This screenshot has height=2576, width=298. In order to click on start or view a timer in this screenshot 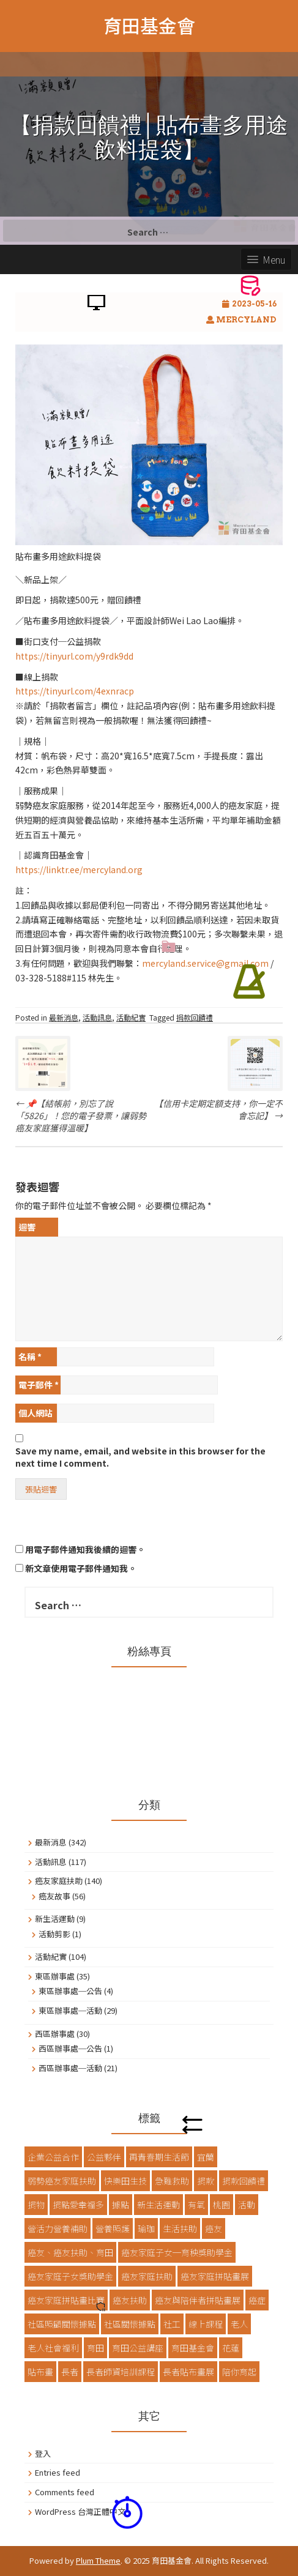, I will do `click(127, 2512)`.